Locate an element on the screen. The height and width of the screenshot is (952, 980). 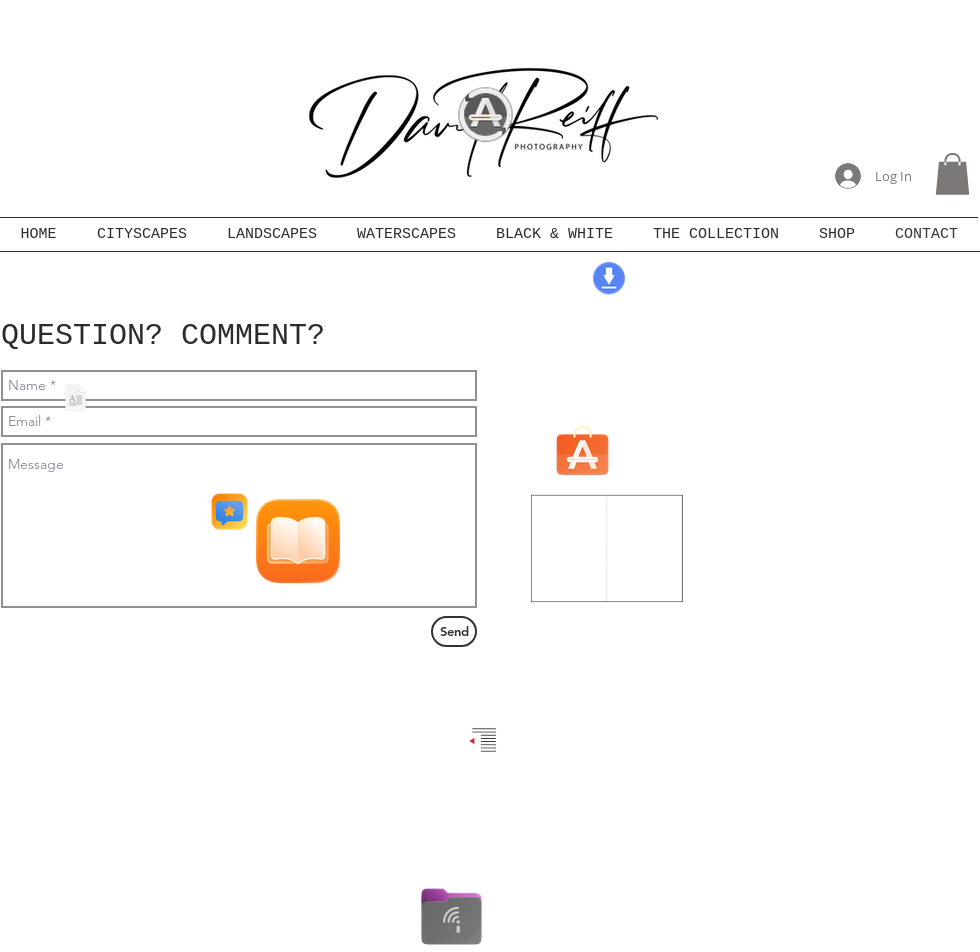
a rich text or formatted document file is located at coordinates (75, 397).